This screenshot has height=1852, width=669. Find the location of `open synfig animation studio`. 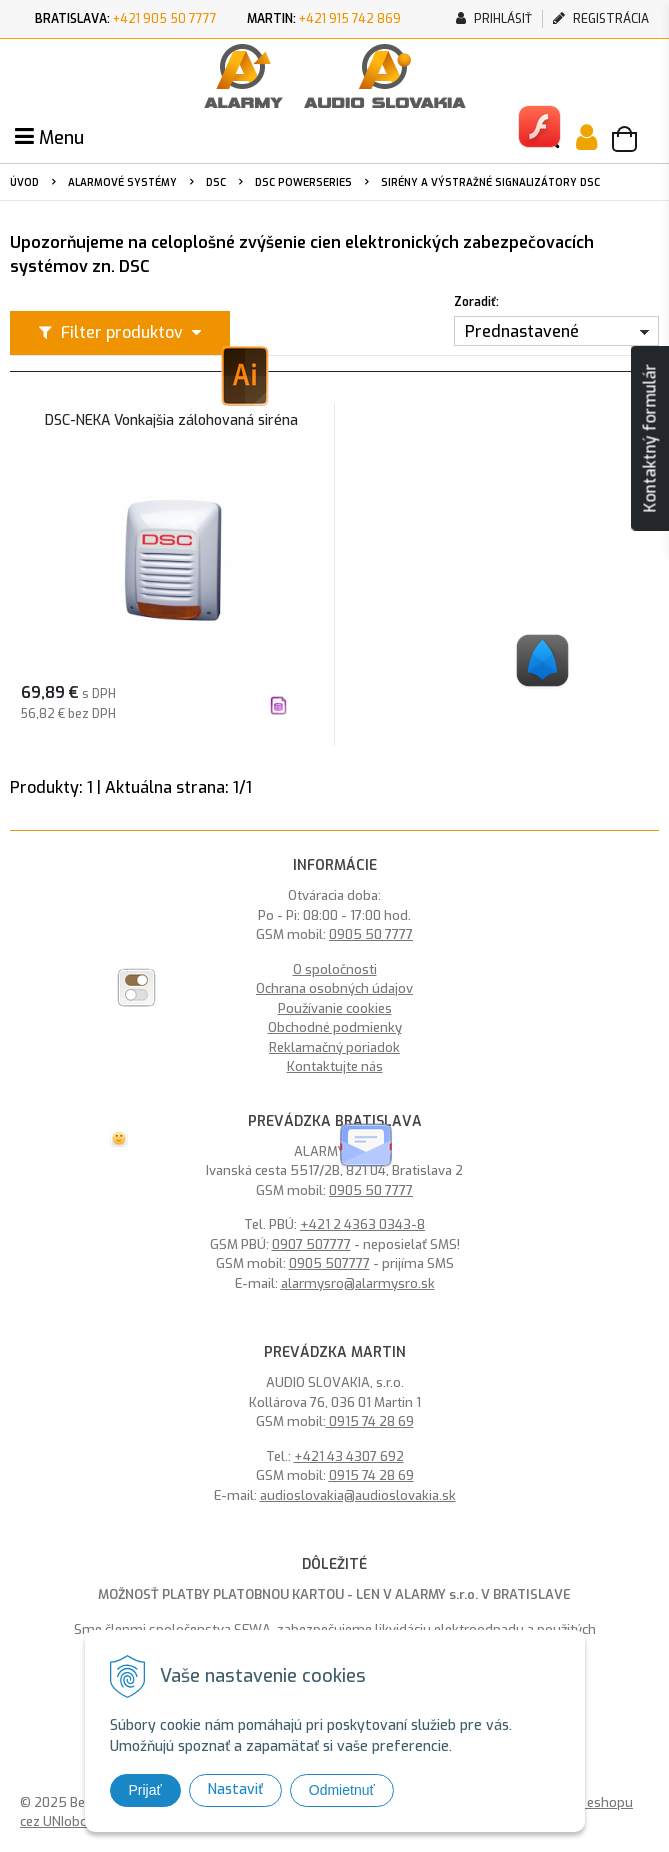

open synfig animation studio is located at coordinates (542, 660).